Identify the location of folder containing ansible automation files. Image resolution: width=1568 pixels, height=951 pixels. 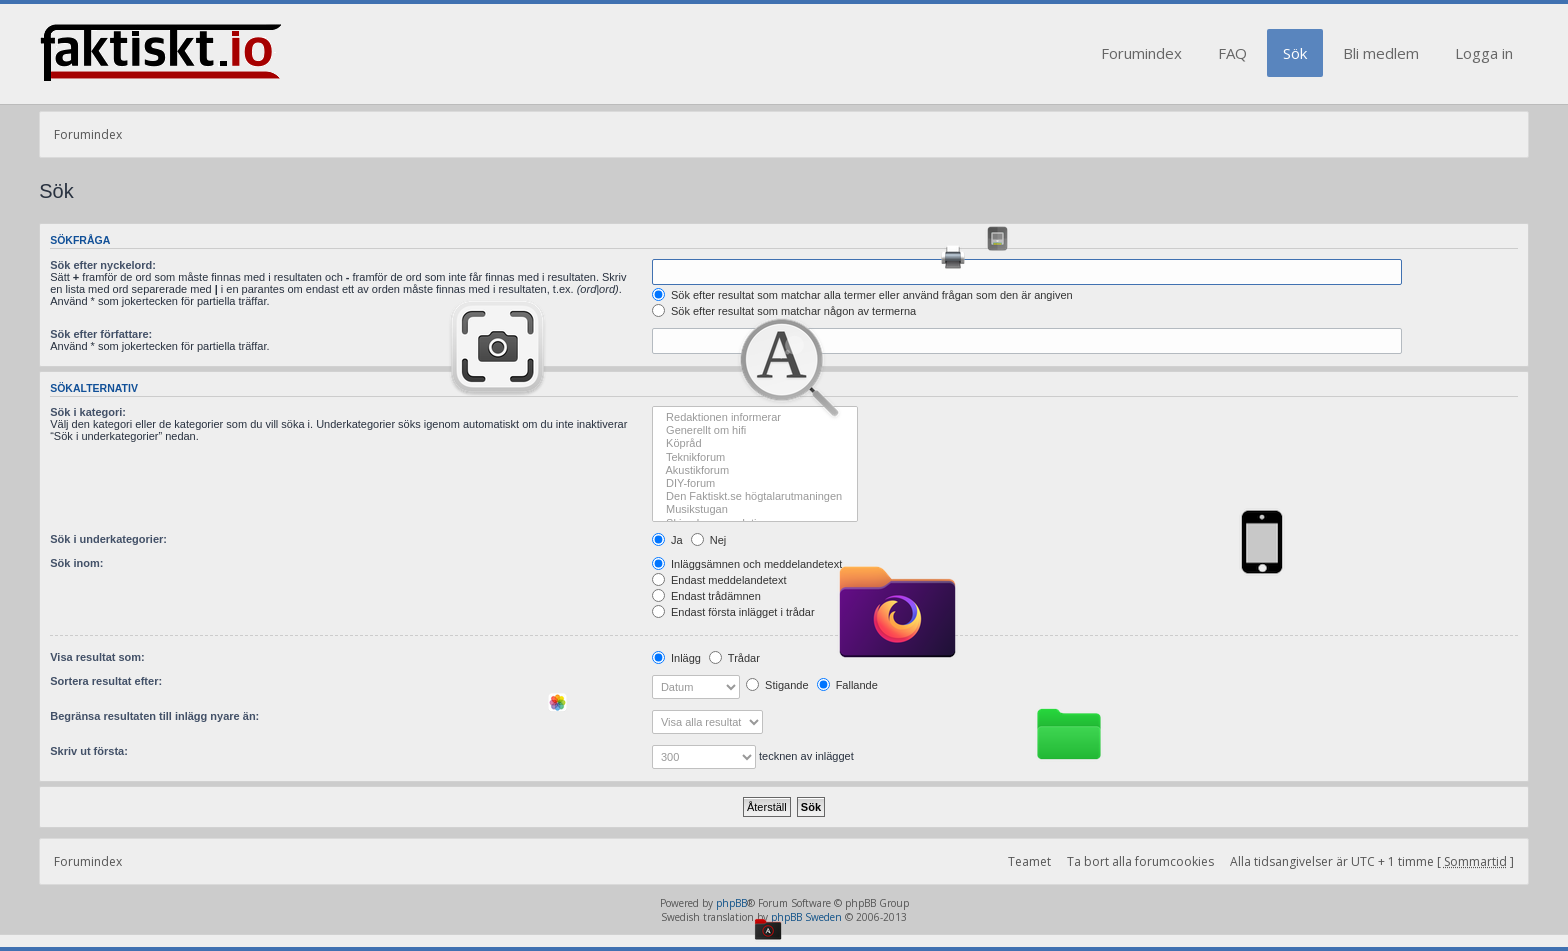
(768, 930).